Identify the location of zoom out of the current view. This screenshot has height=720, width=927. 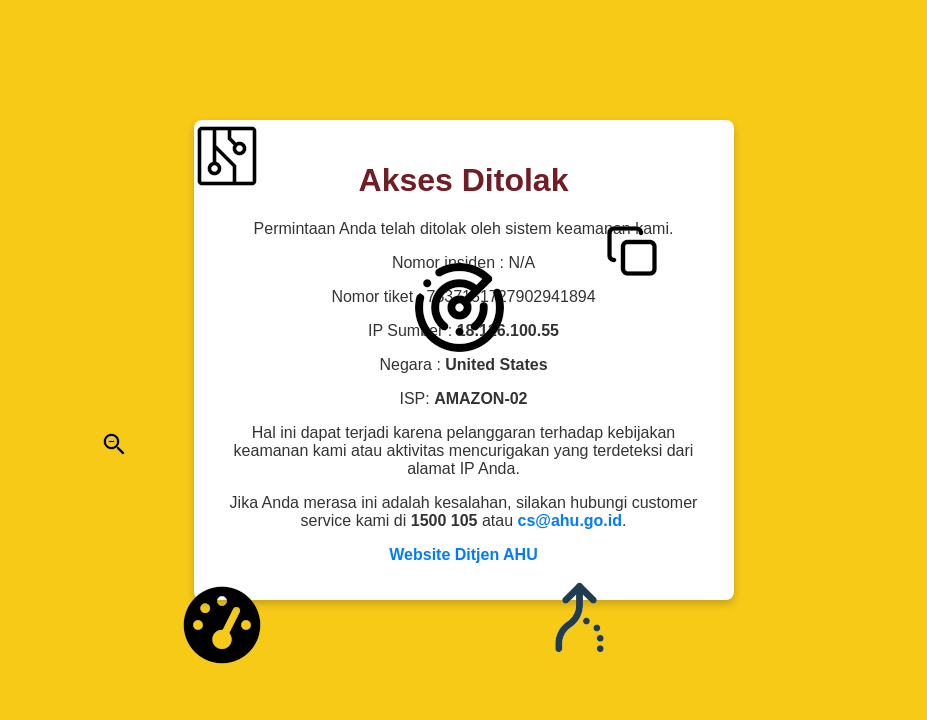
(114, 444).